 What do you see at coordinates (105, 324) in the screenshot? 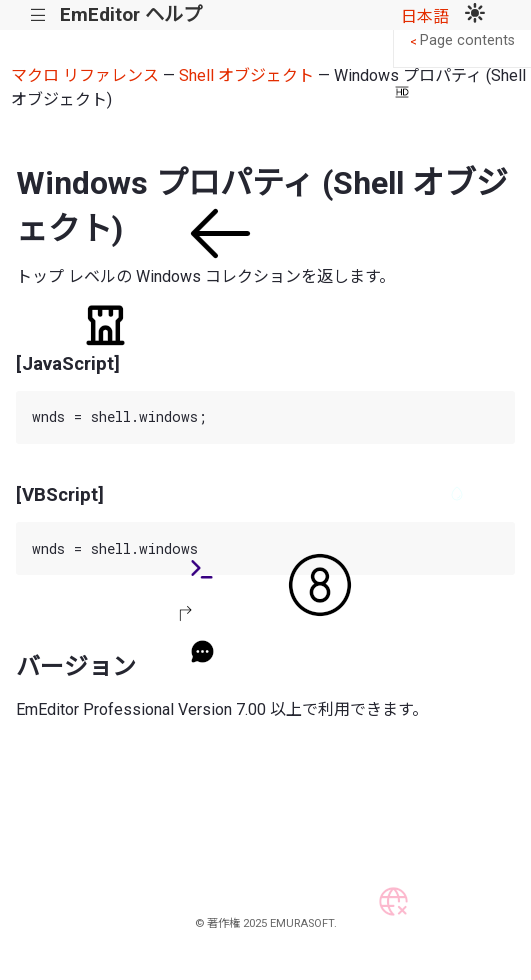
I see `access castle or fortress-themed game content` at bounding box center [105, 324].